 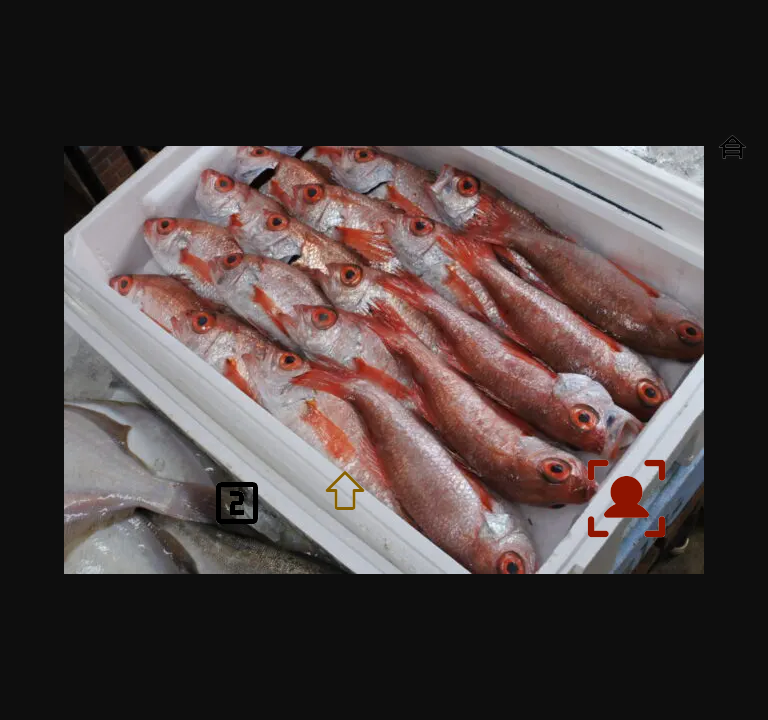 I want to click on indicates step two in a multi-step process, so click(x=237, y=503).